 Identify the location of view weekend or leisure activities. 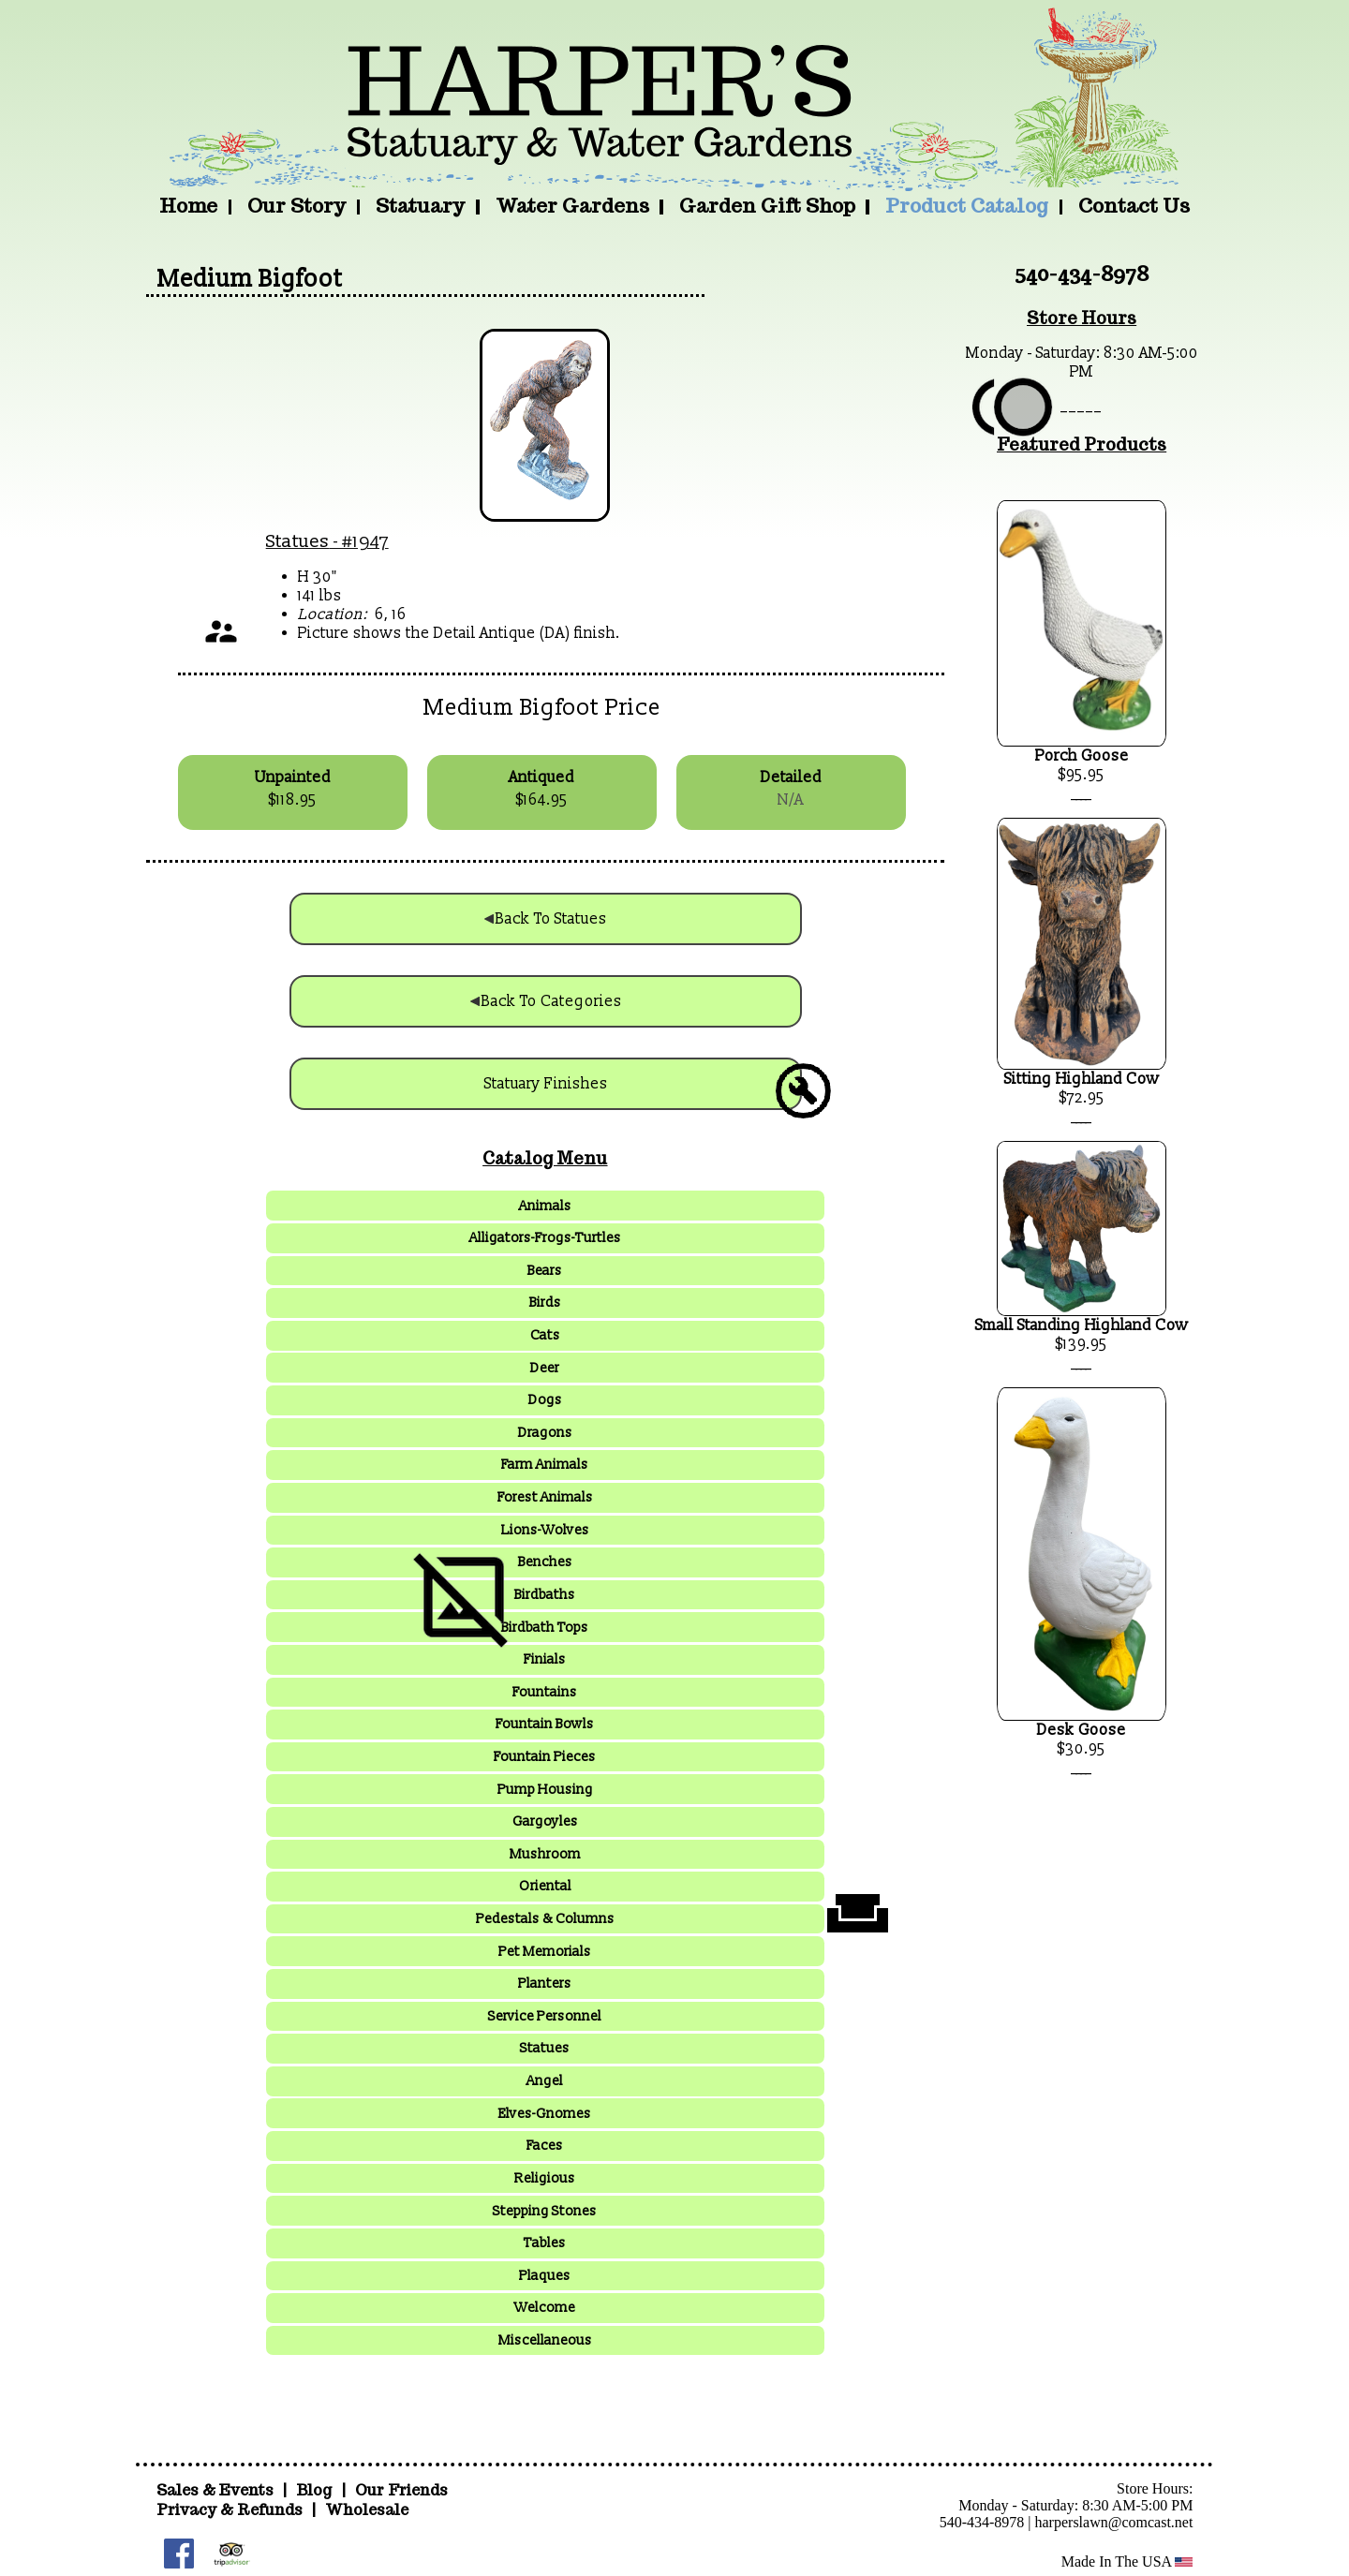
(857, 1913).